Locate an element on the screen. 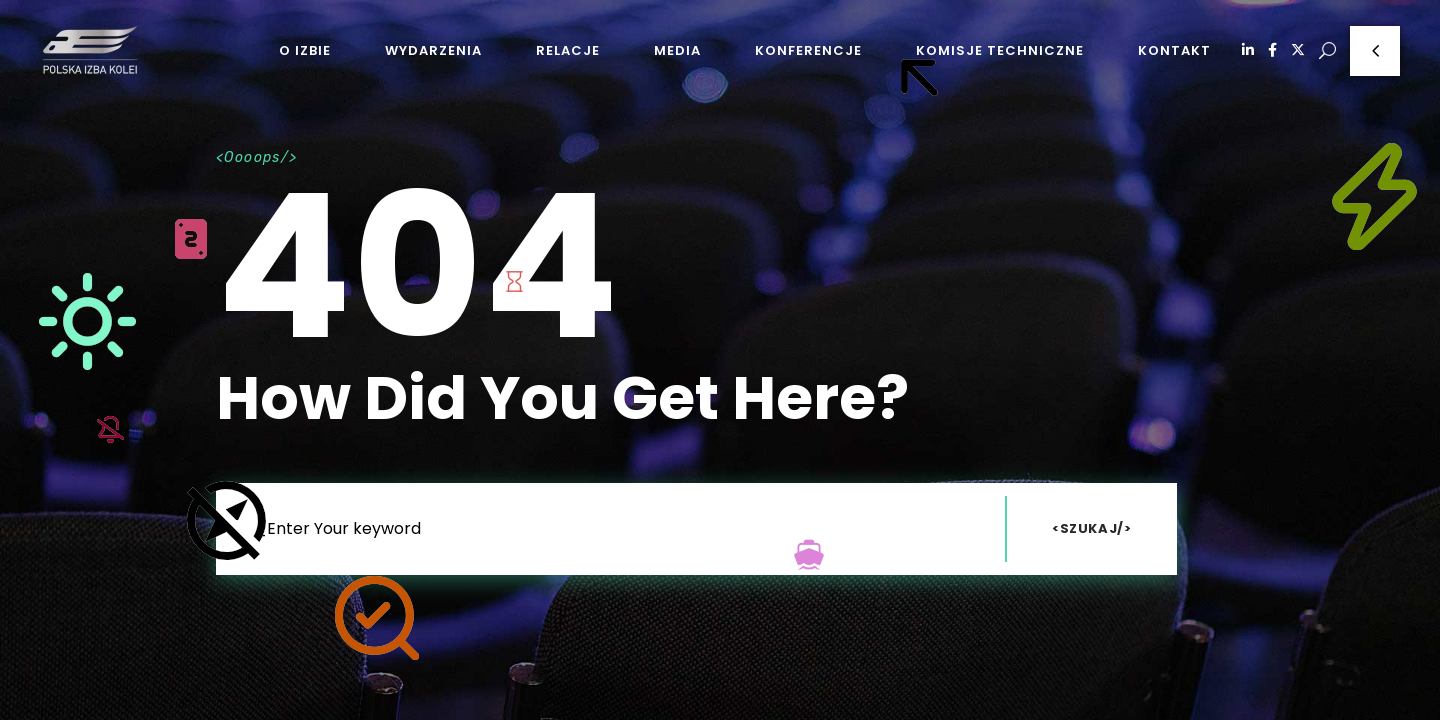 This screenshot has width=1440, height=720. access boat or ferry services is located at coordinates (809, 555).